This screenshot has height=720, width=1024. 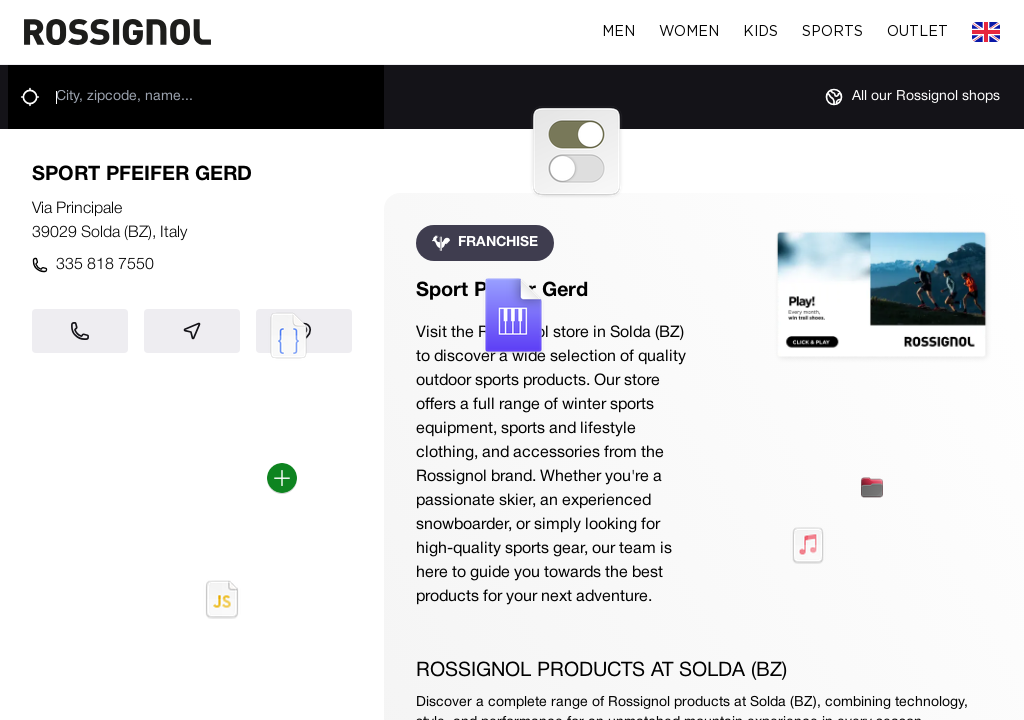 What do you see at coordinates (222, 599) in the screenshot?
I see `a javascript file in the file system` at bounding box center [222, 599].